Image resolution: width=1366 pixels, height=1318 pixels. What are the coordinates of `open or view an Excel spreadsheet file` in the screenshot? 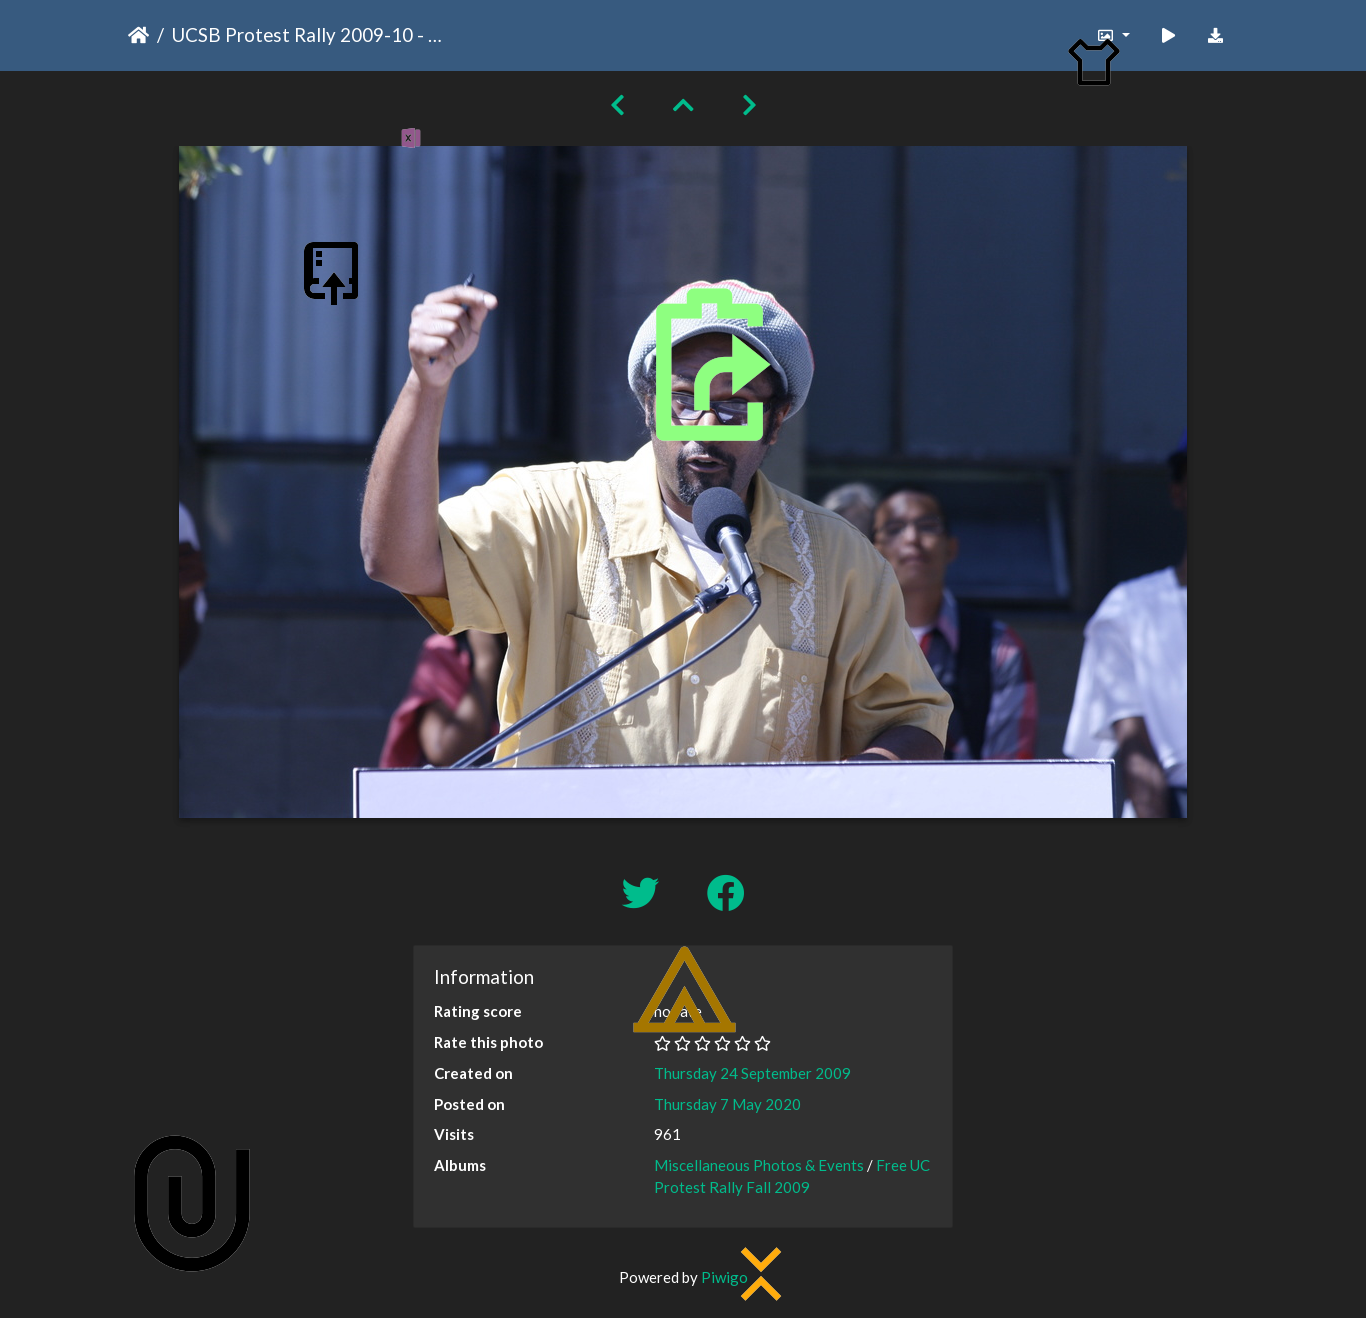 It's located at (411, 138).